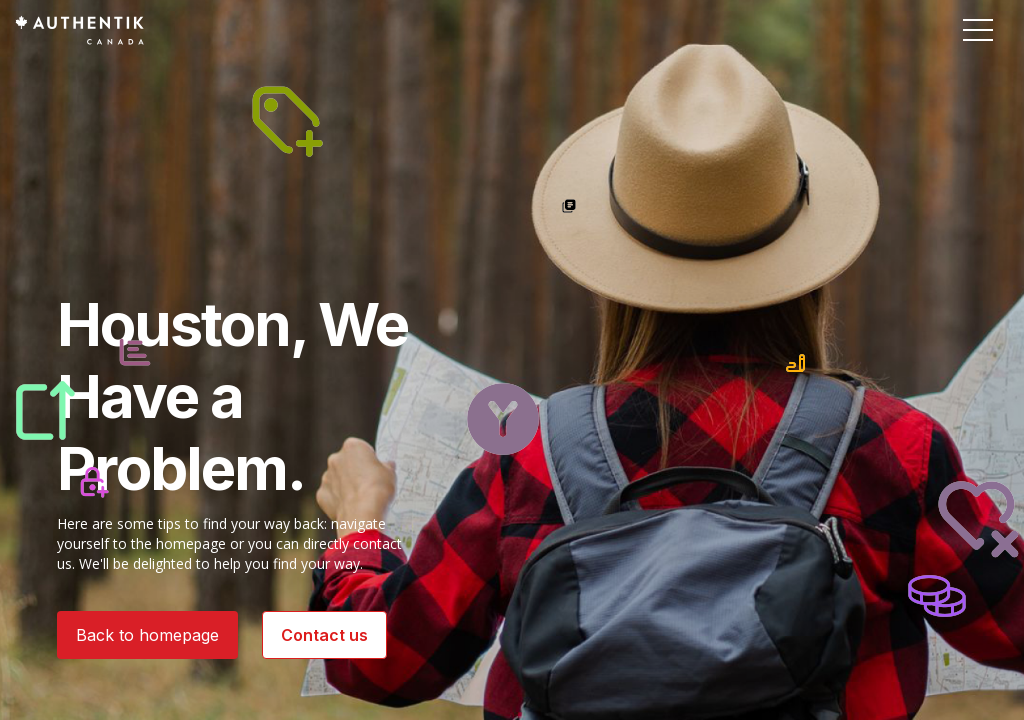 Image resolution: width=1024 pixels, height=720 pixels. I want to click on view your coin balance or currency, so click(937, 596).